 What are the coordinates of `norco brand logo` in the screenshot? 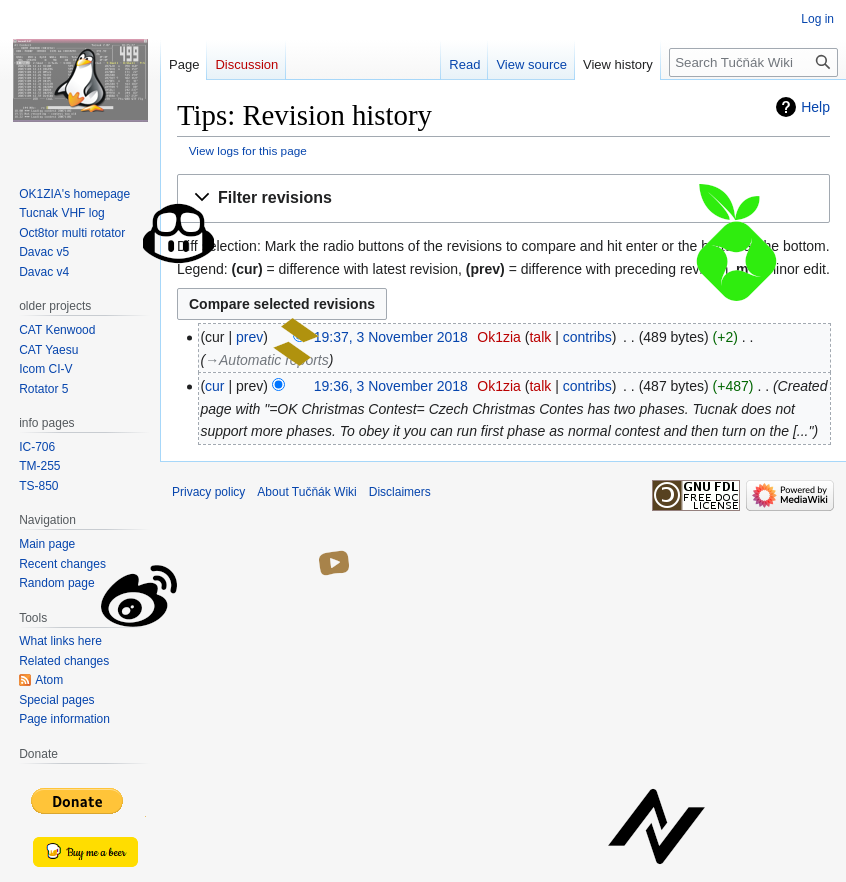 It's located at (656, 826).